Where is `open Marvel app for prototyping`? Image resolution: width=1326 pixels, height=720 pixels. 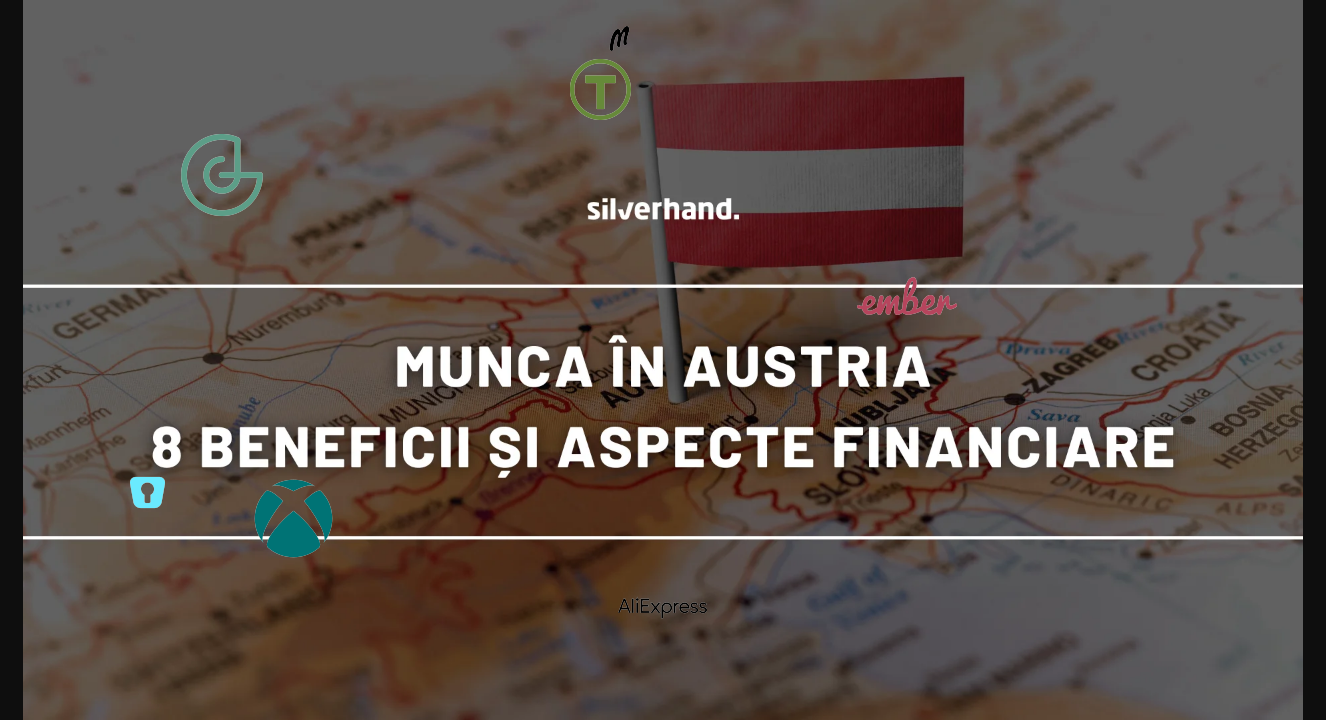
open Marvel app for prototyping is located at coordinates (619, 38).